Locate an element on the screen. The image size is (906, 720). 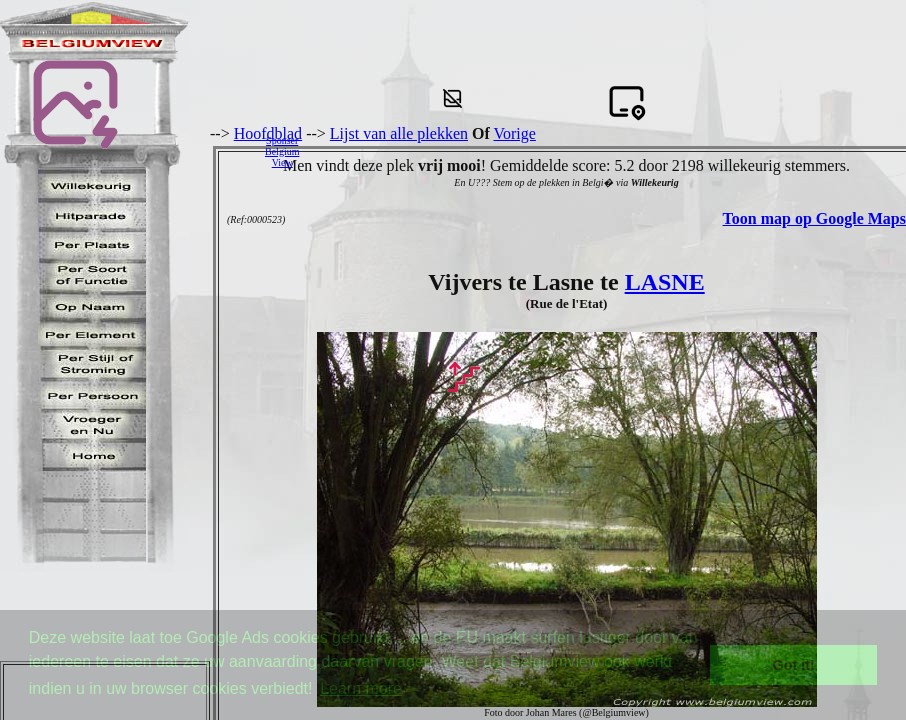
pin a location on tablet display is located at coordinates (626, 101).